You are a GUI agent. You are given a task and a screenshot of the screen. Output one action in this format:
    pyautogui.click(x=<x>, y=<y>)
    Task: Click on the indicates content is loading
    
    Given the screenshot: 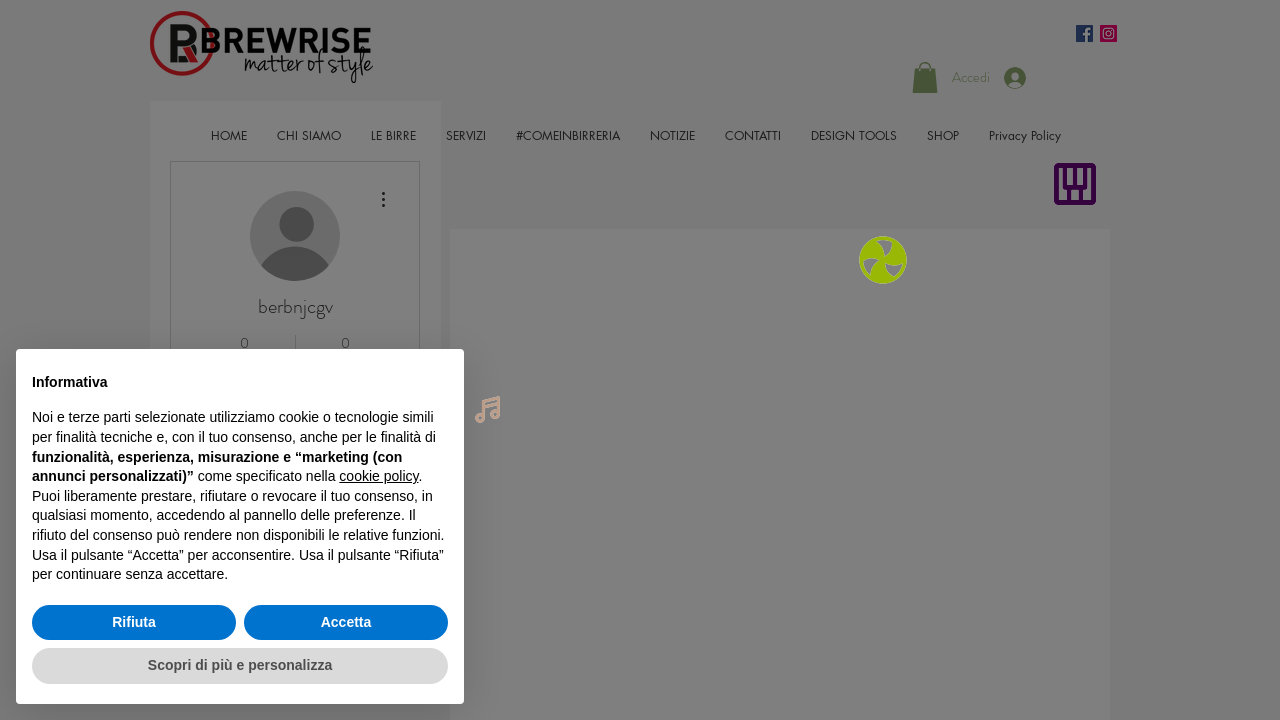 What is the action you would take?
    pyautogui.click(x=883, y=260)
    